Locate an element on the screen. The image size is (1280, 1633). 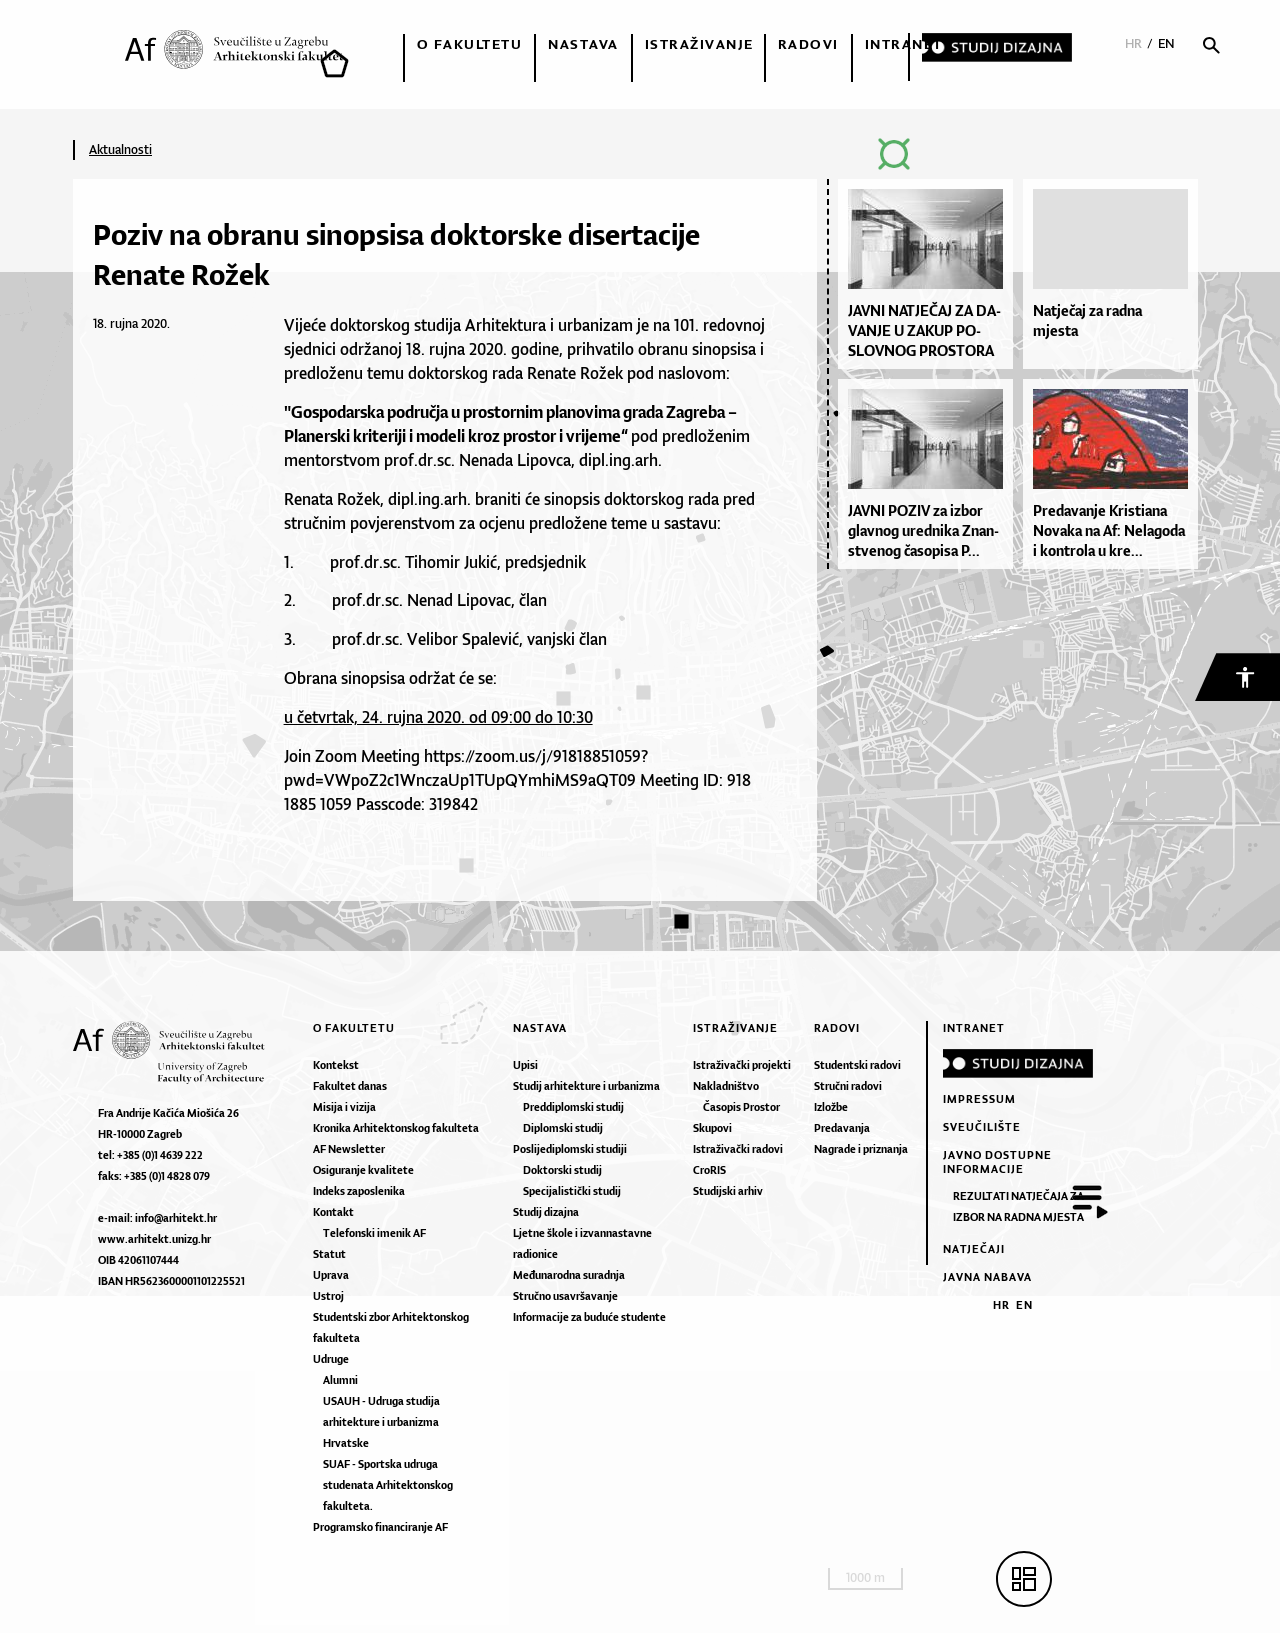
pentagon shape indicator is located at coordinates (334, 64).